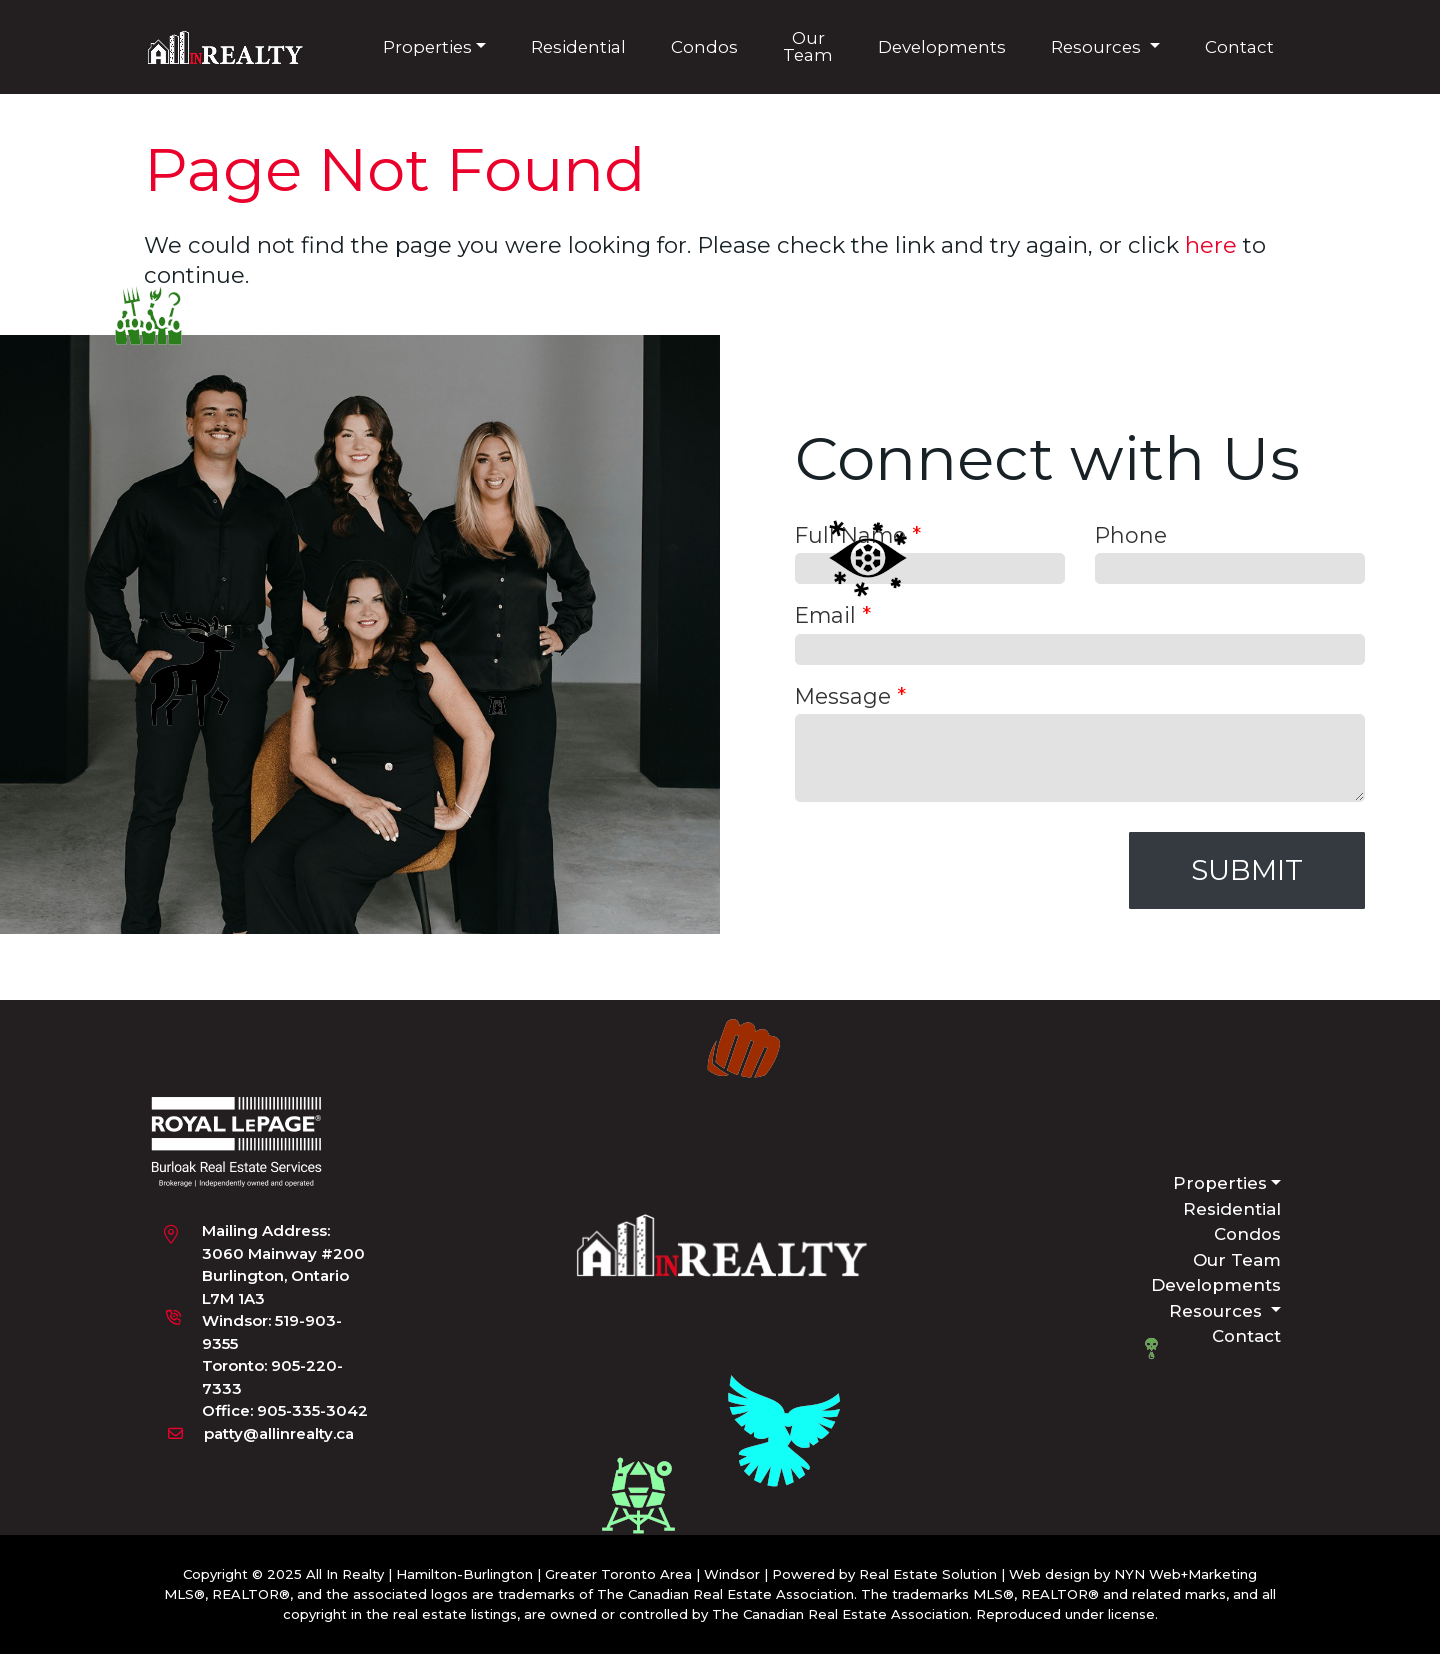  I want to click on access space exploration game content, so click(638, 1495).